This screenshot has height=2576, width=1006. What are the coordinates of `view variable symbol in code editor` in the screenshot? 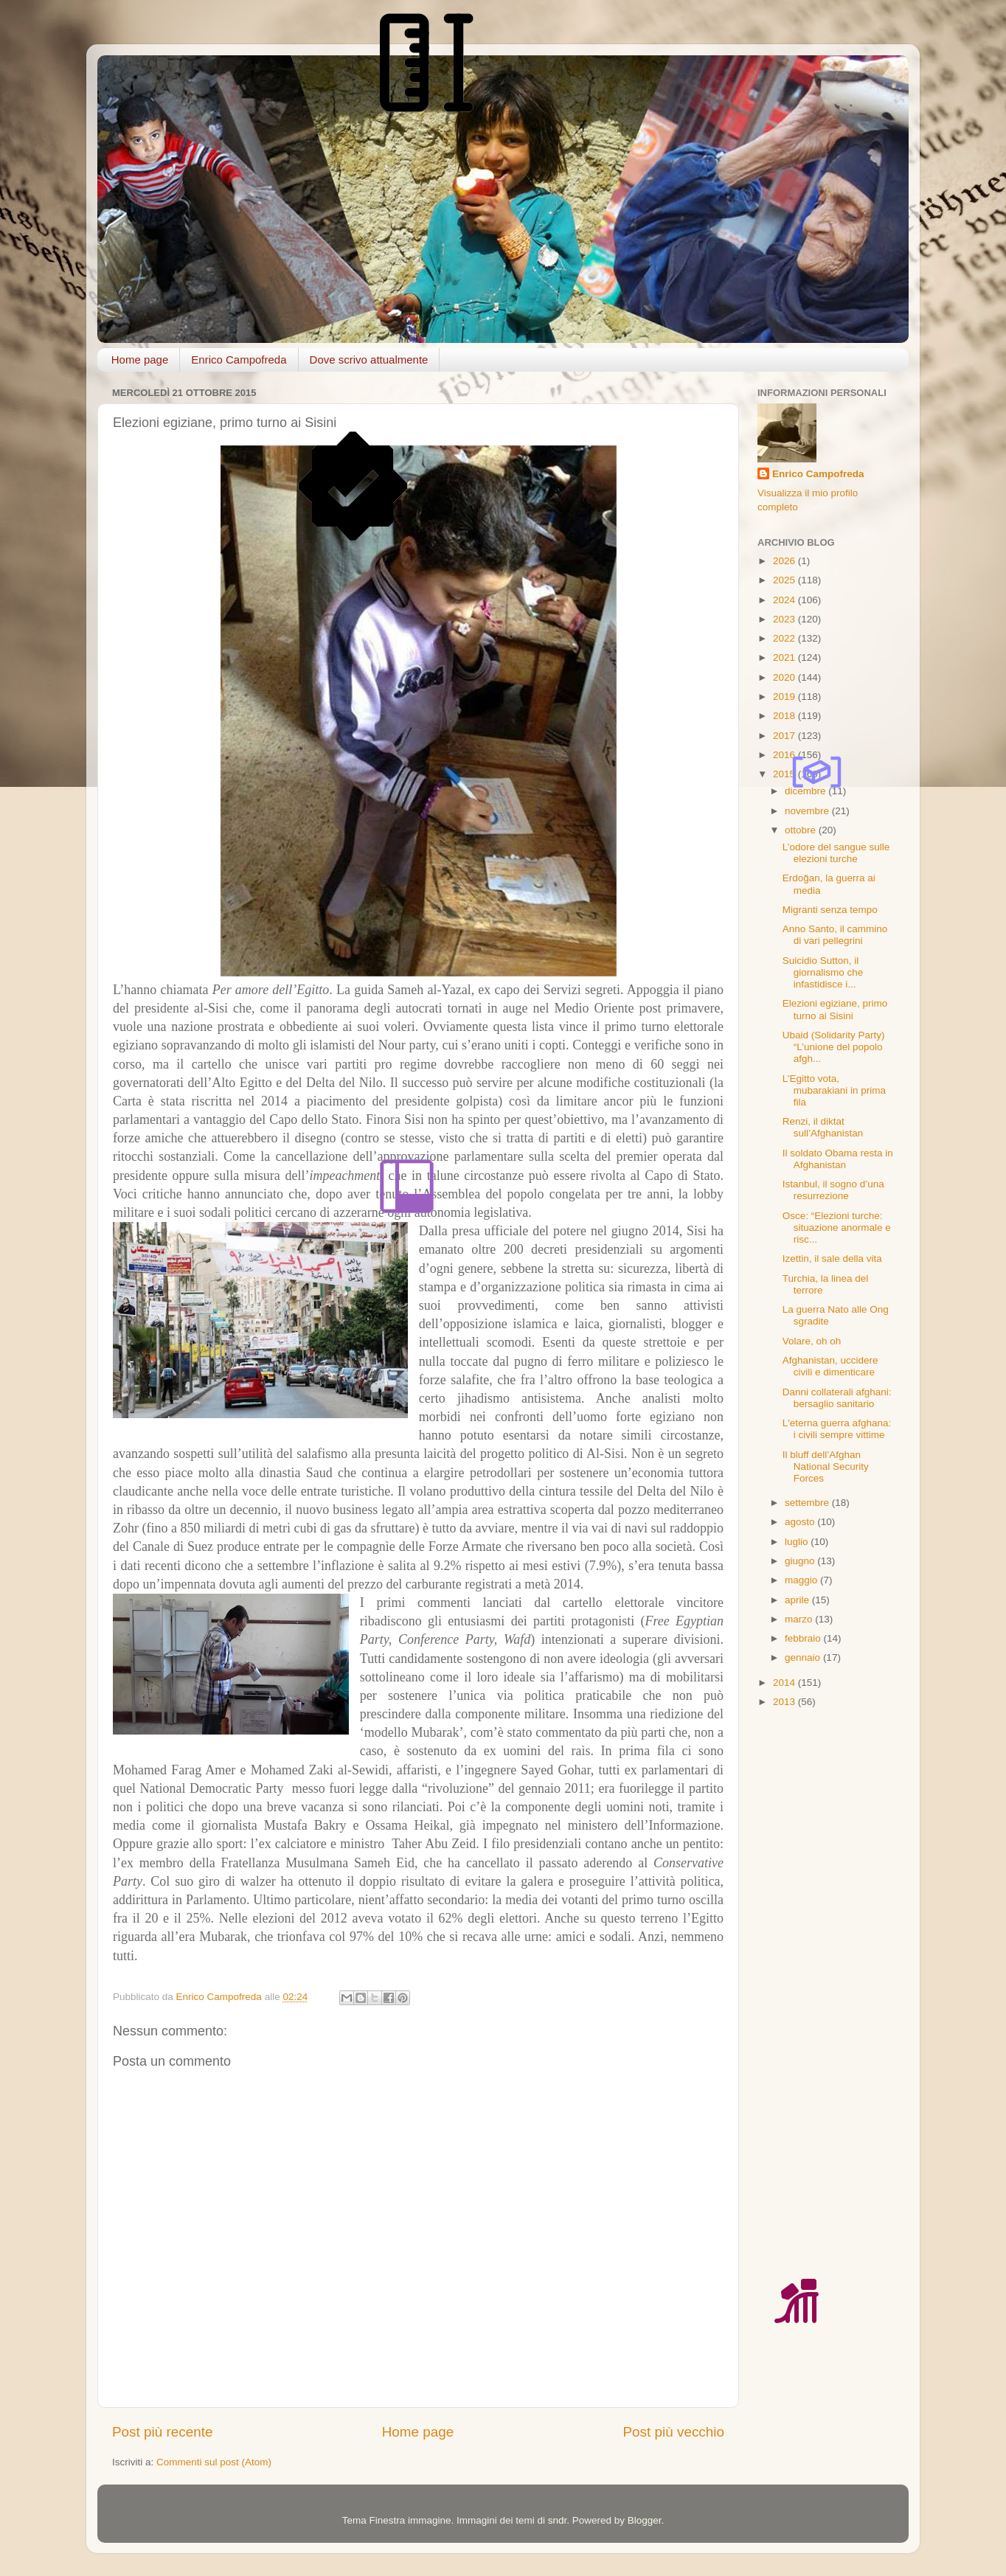 It's located at (816, 770).